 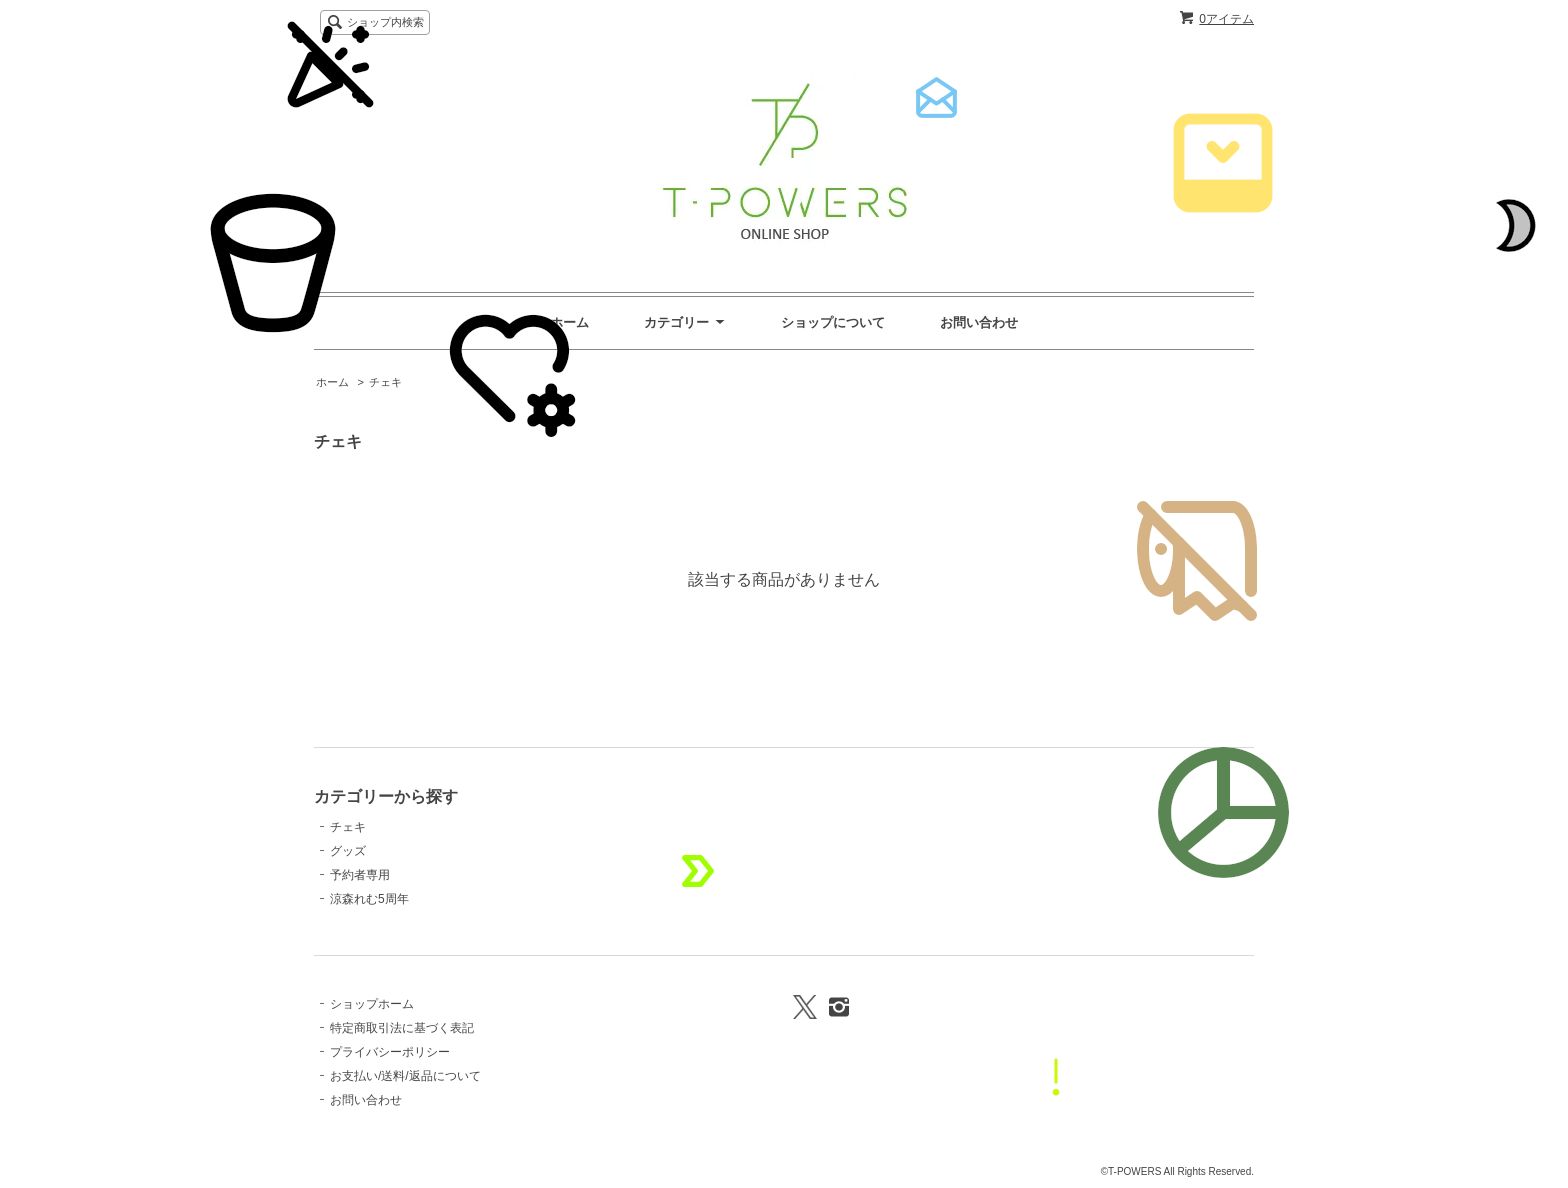 I want to click on fill tool for painting or coloring areas, so click(x=273, y=263).